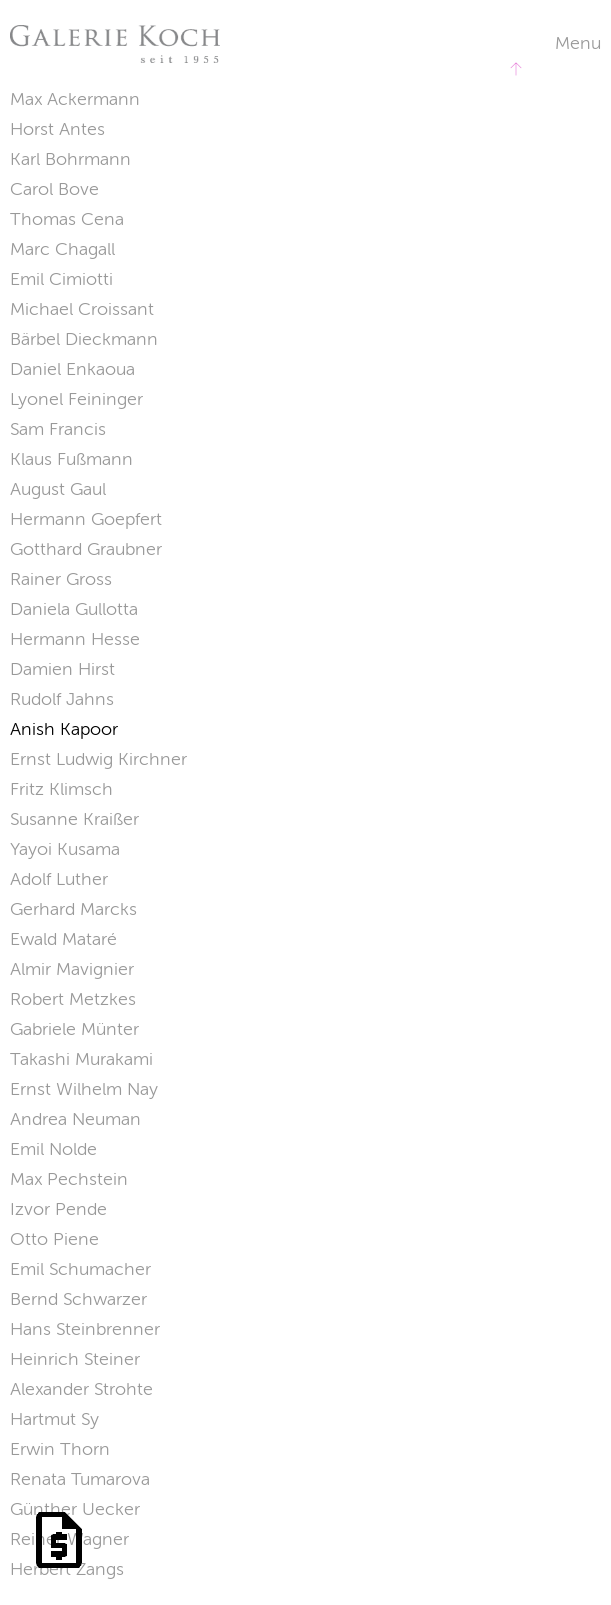  Describe the element at coordinates (59, 1540) in the screenshot. I see `request a price quote or estimate` at that location.